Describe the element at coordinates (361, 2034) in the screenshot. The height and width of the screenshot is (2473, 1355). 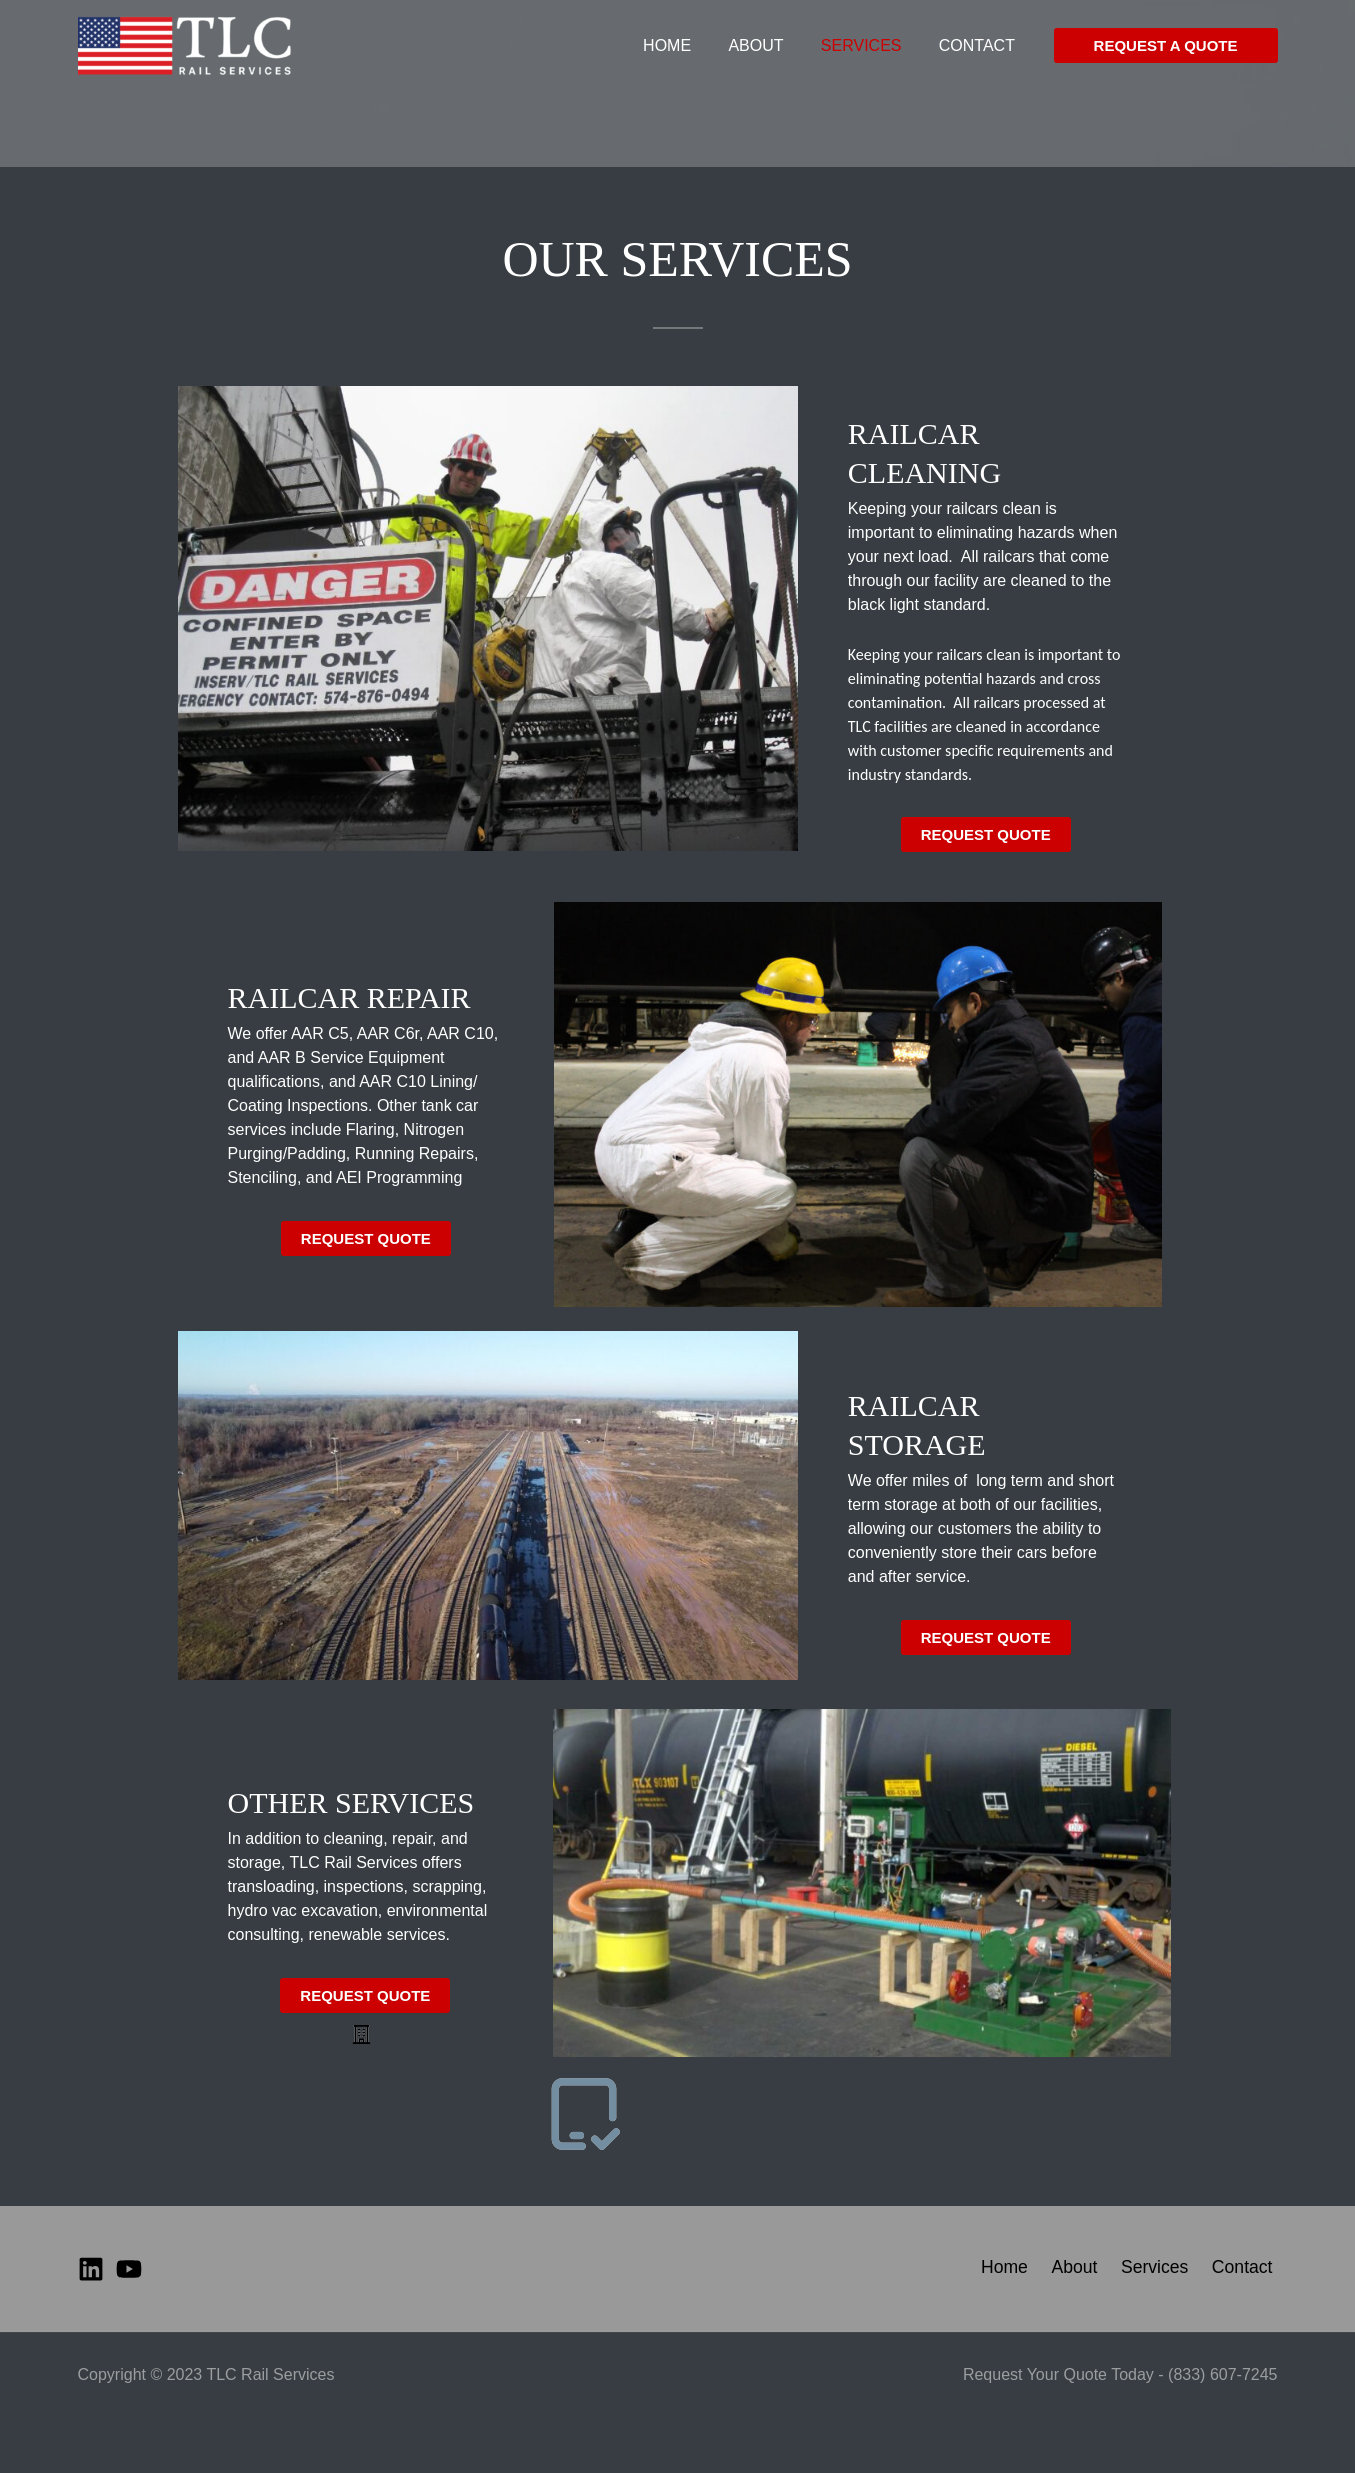
I see `view office or business location` at that location.